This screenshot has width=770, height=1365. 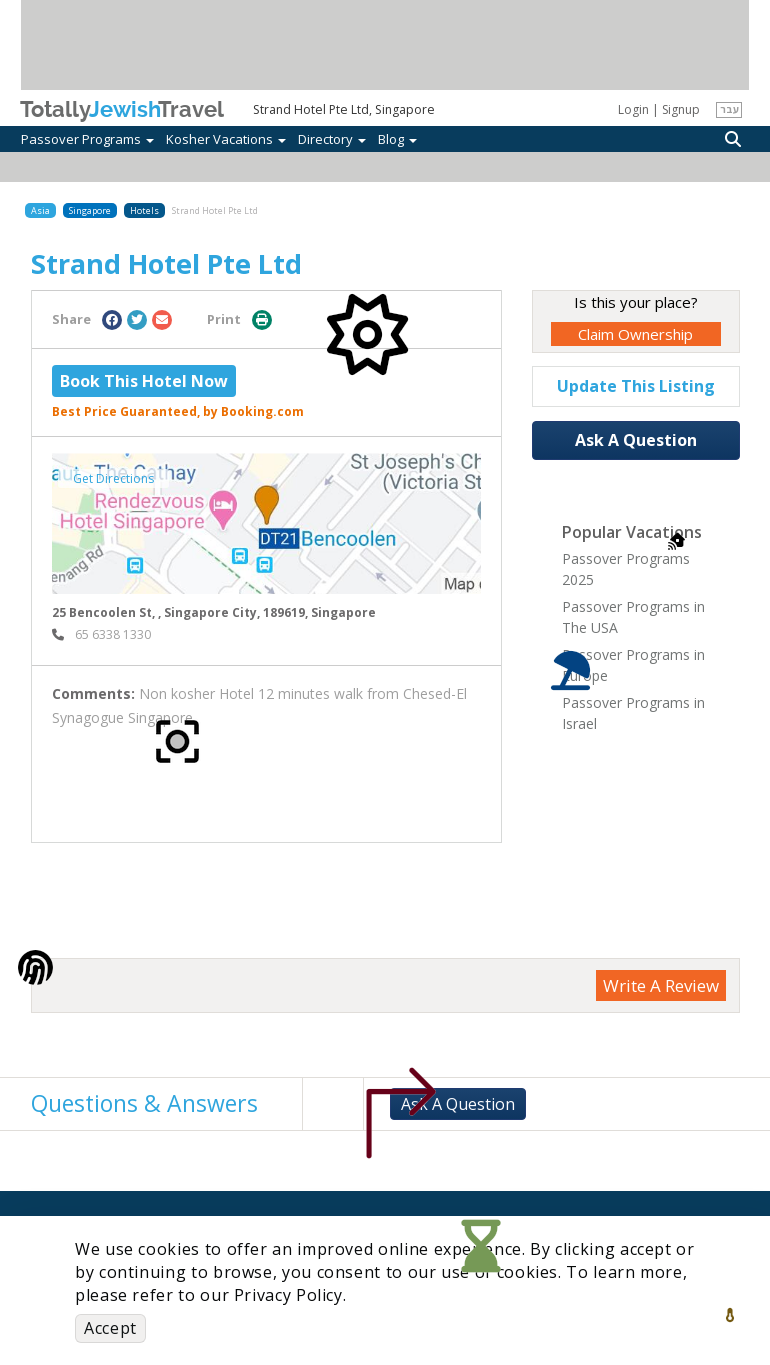 I want to click on reply to a message, so click(x=394, y=1113).